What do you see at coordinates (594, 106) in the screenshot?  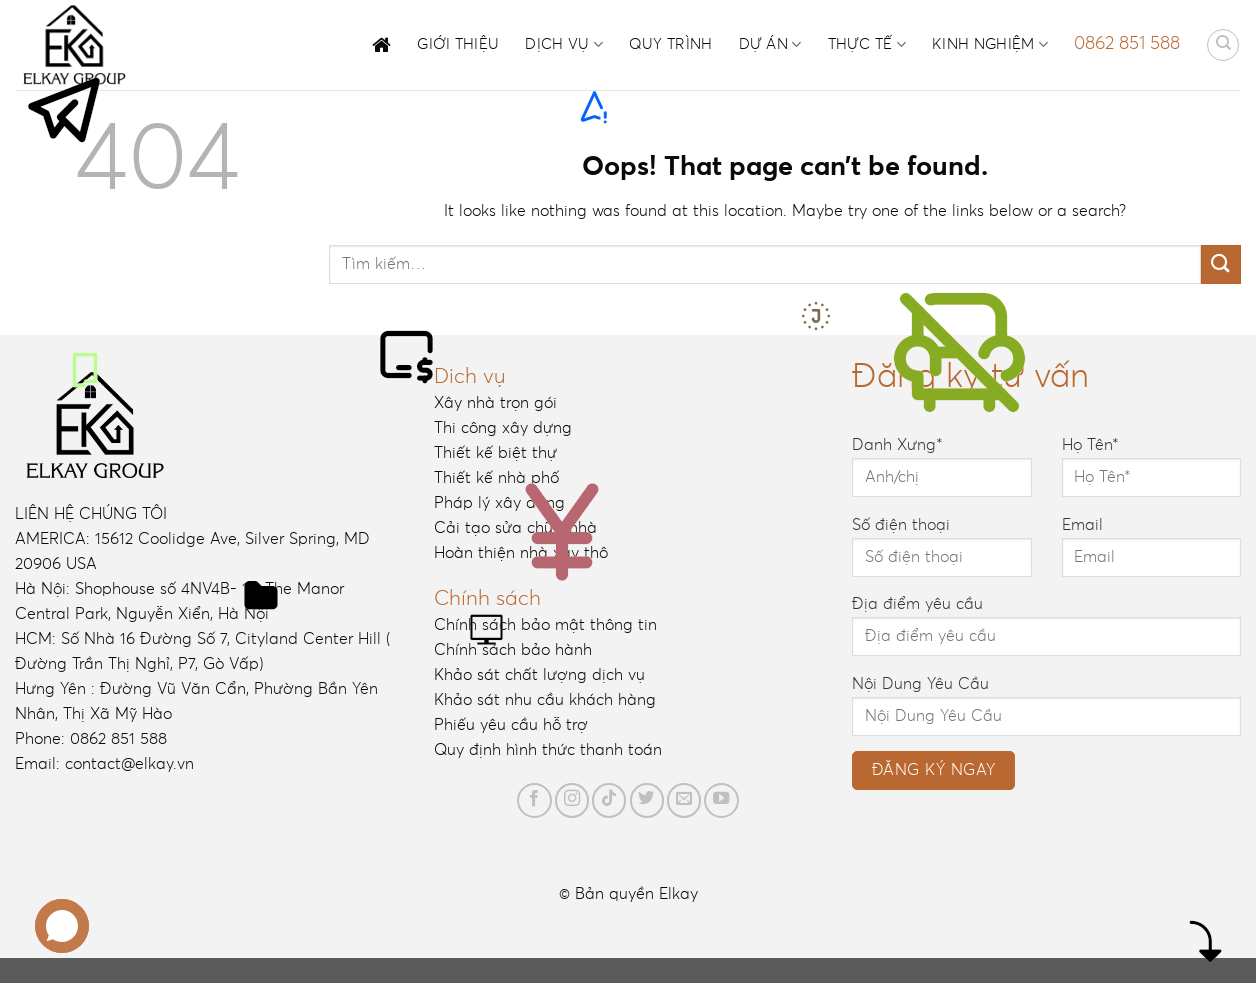 I see `navigation error or route issue detected` at bounding box center [594, 106].